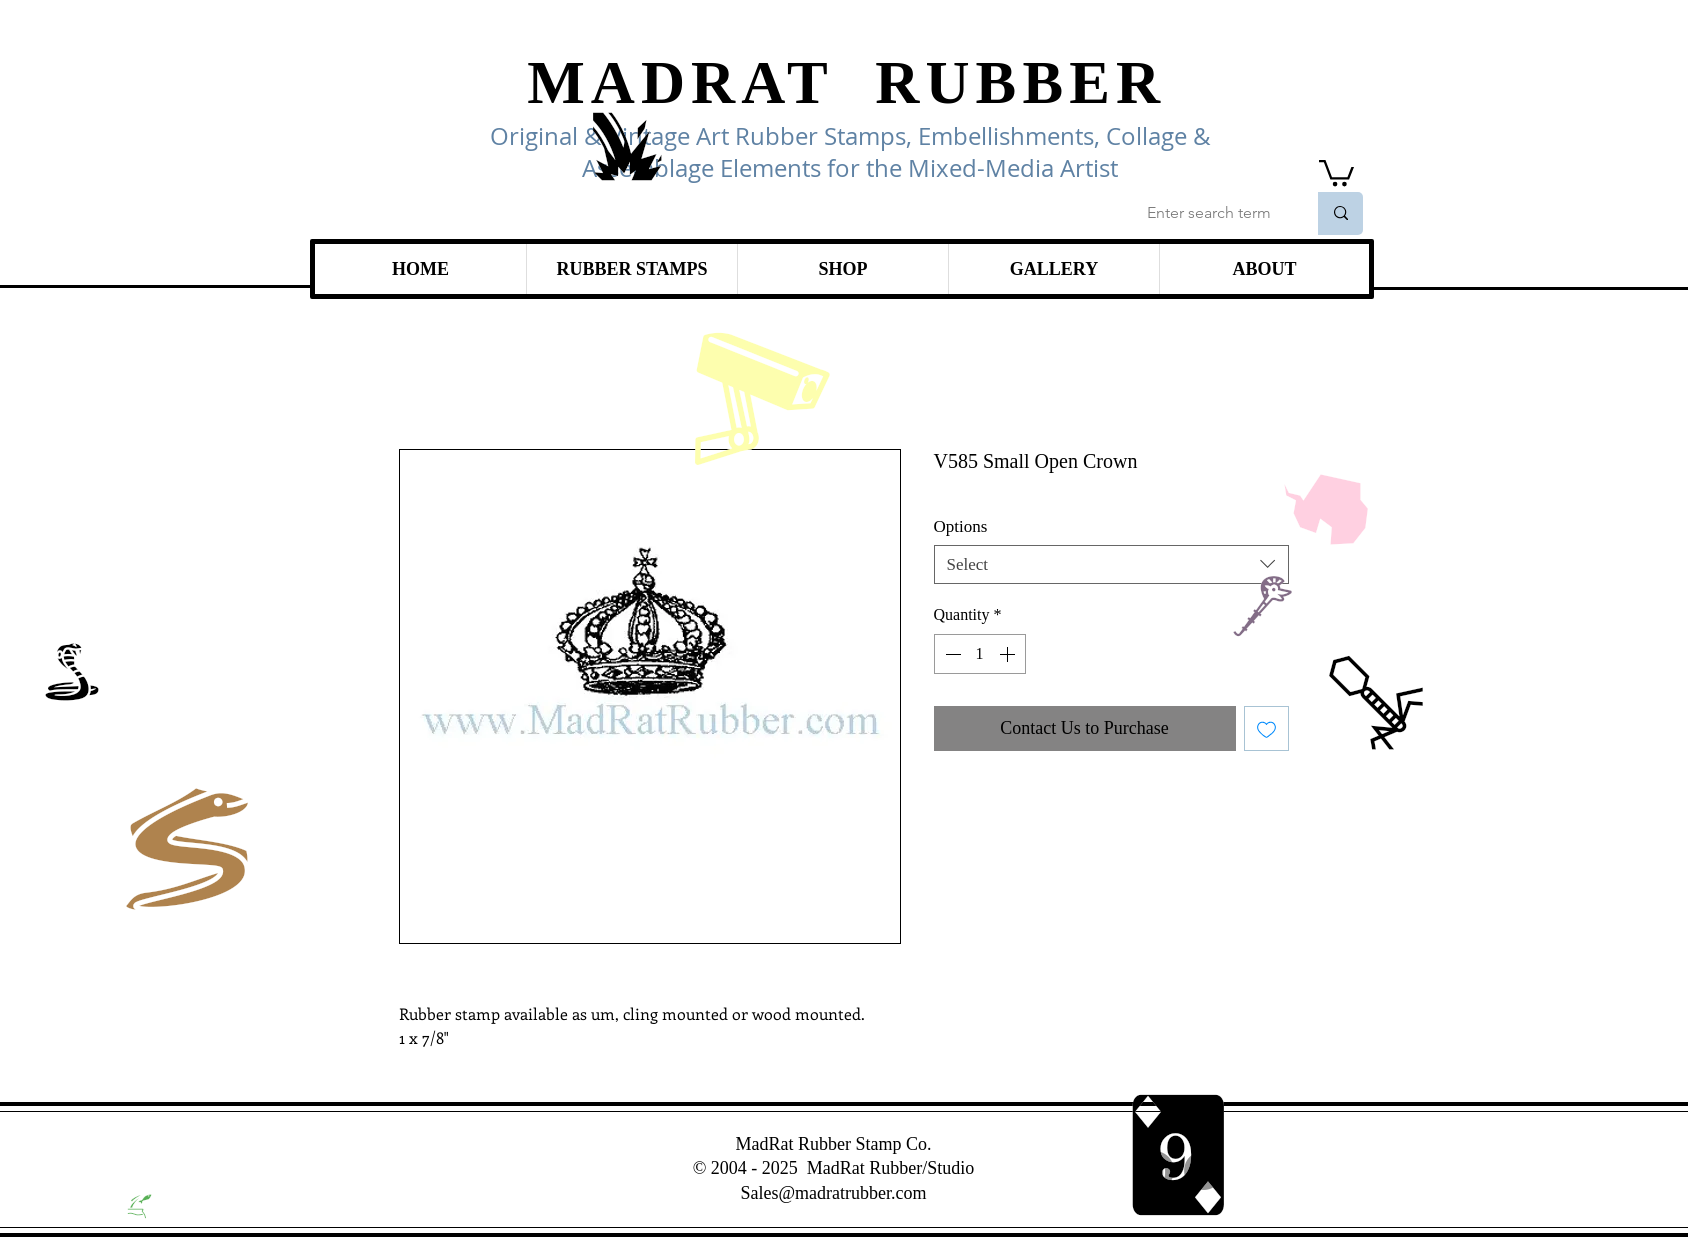 This screenshot has width=1688, height=1237. Describe the element at coordinates (1178, 1155) in the screenshot. I see `nine of diamonds playing card` at that location.